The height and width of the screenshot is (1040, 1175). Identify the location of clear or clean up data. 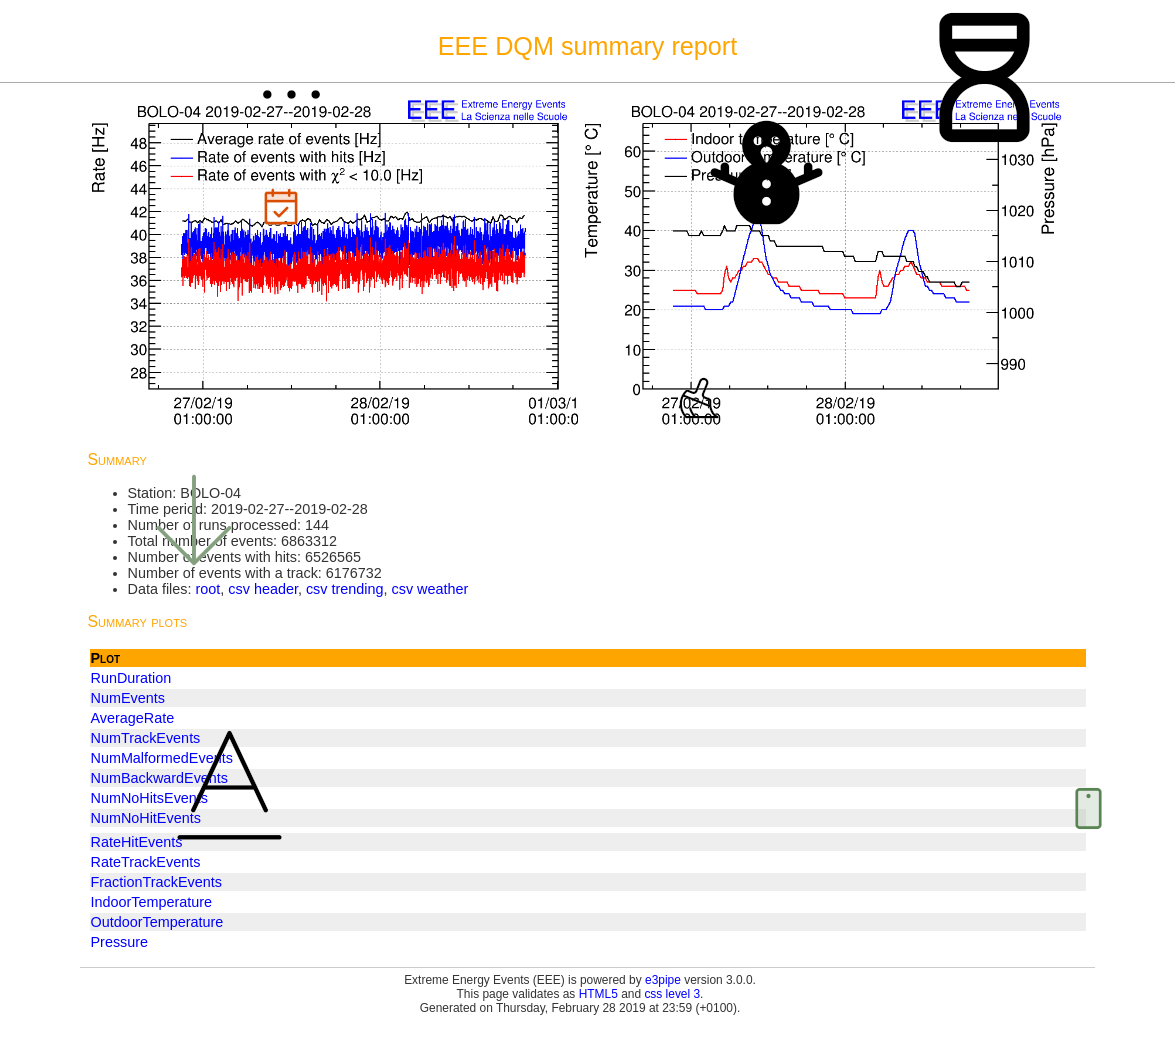
(698, 399).